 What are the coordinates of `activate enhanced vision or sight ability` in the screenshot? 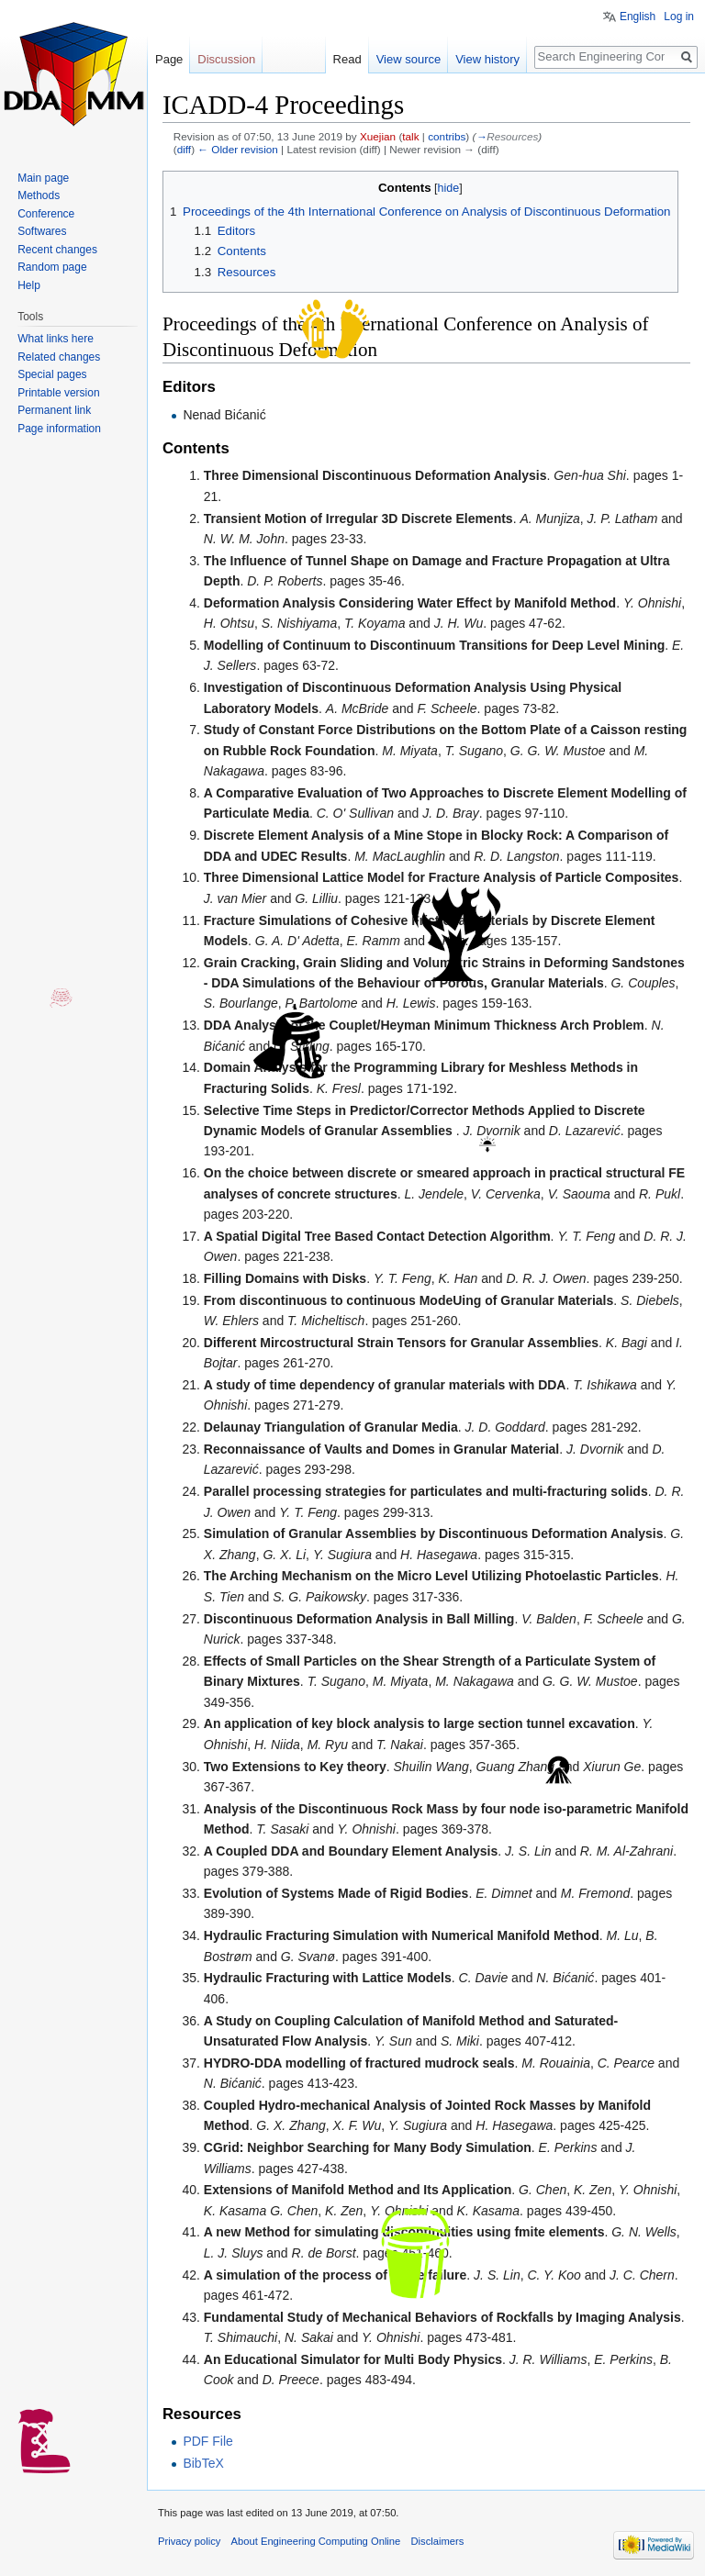 It's located at (558, 1769).